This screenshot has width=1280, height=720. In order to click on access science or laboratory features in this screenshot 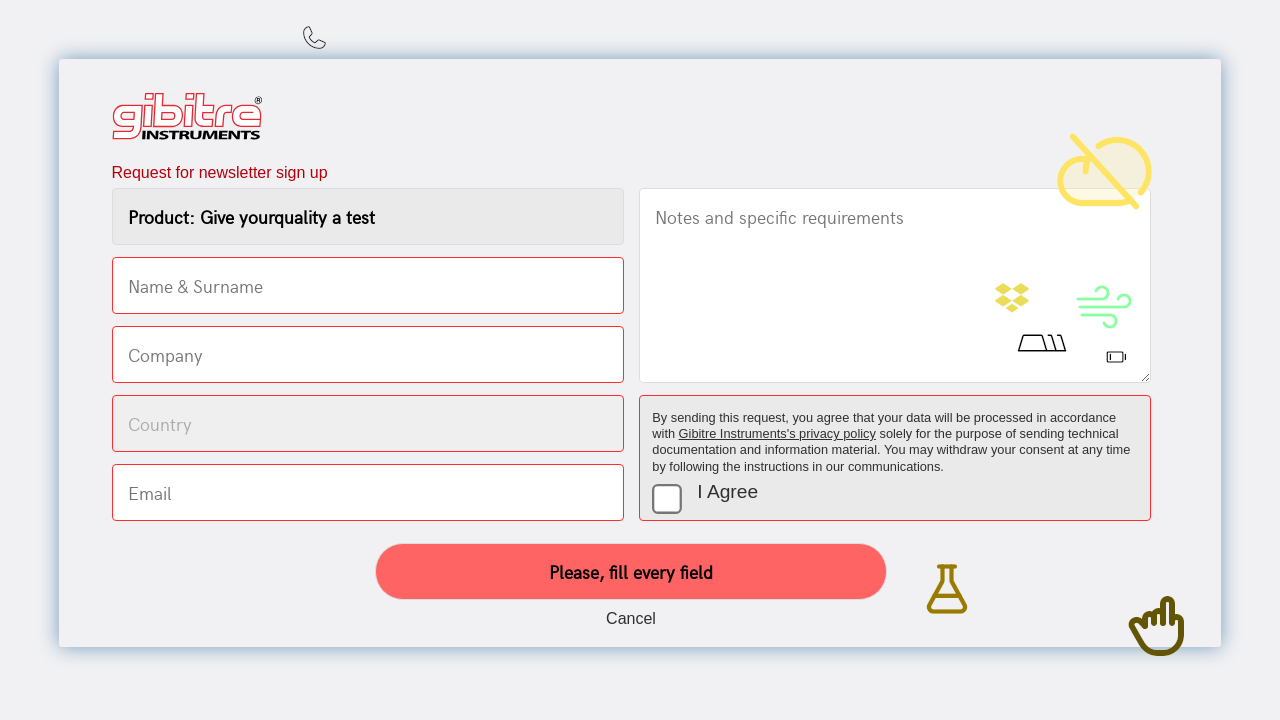, I will do `click(947, 589)`.